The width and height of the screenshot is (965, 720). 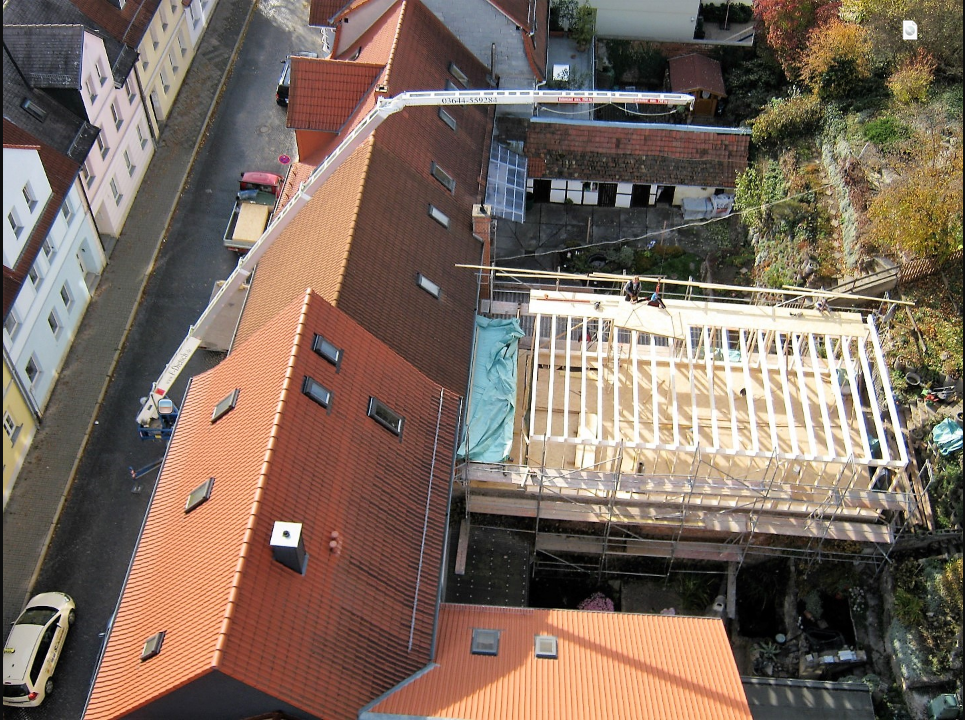 I want to click on access background textures and materials library, so click(x=165, y=407).